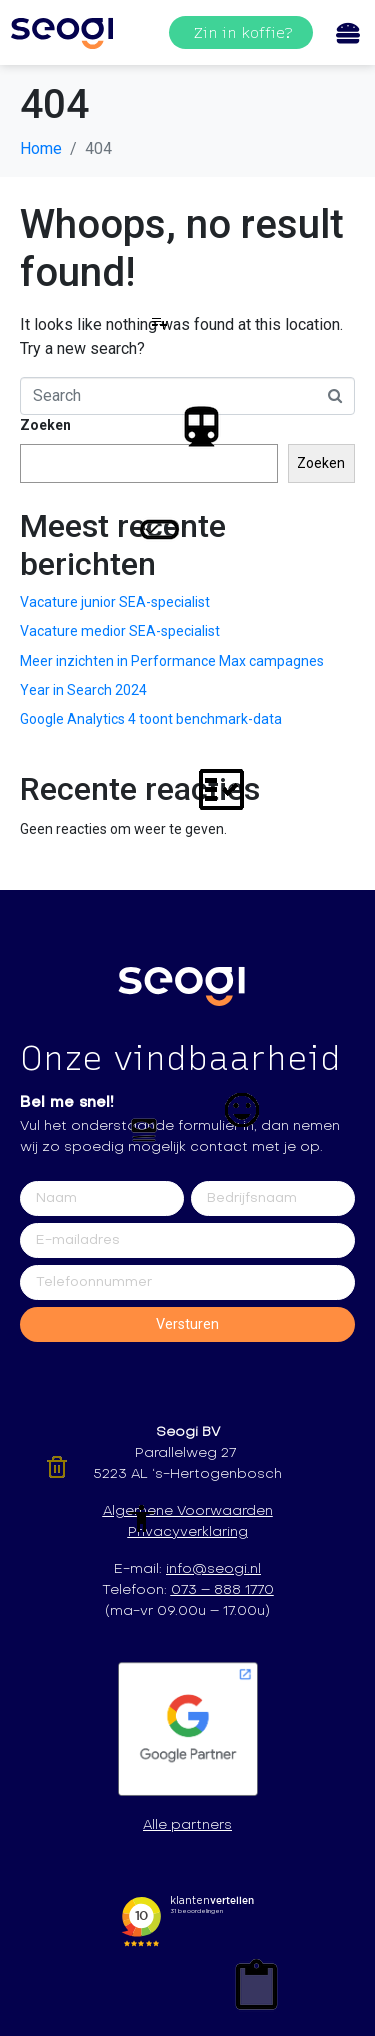 Image resolution: width=375 pixels, height=2036 pixels. Describe the element at coordinates (159, 322) in the screenshot. I see `add to playlist` at that location.